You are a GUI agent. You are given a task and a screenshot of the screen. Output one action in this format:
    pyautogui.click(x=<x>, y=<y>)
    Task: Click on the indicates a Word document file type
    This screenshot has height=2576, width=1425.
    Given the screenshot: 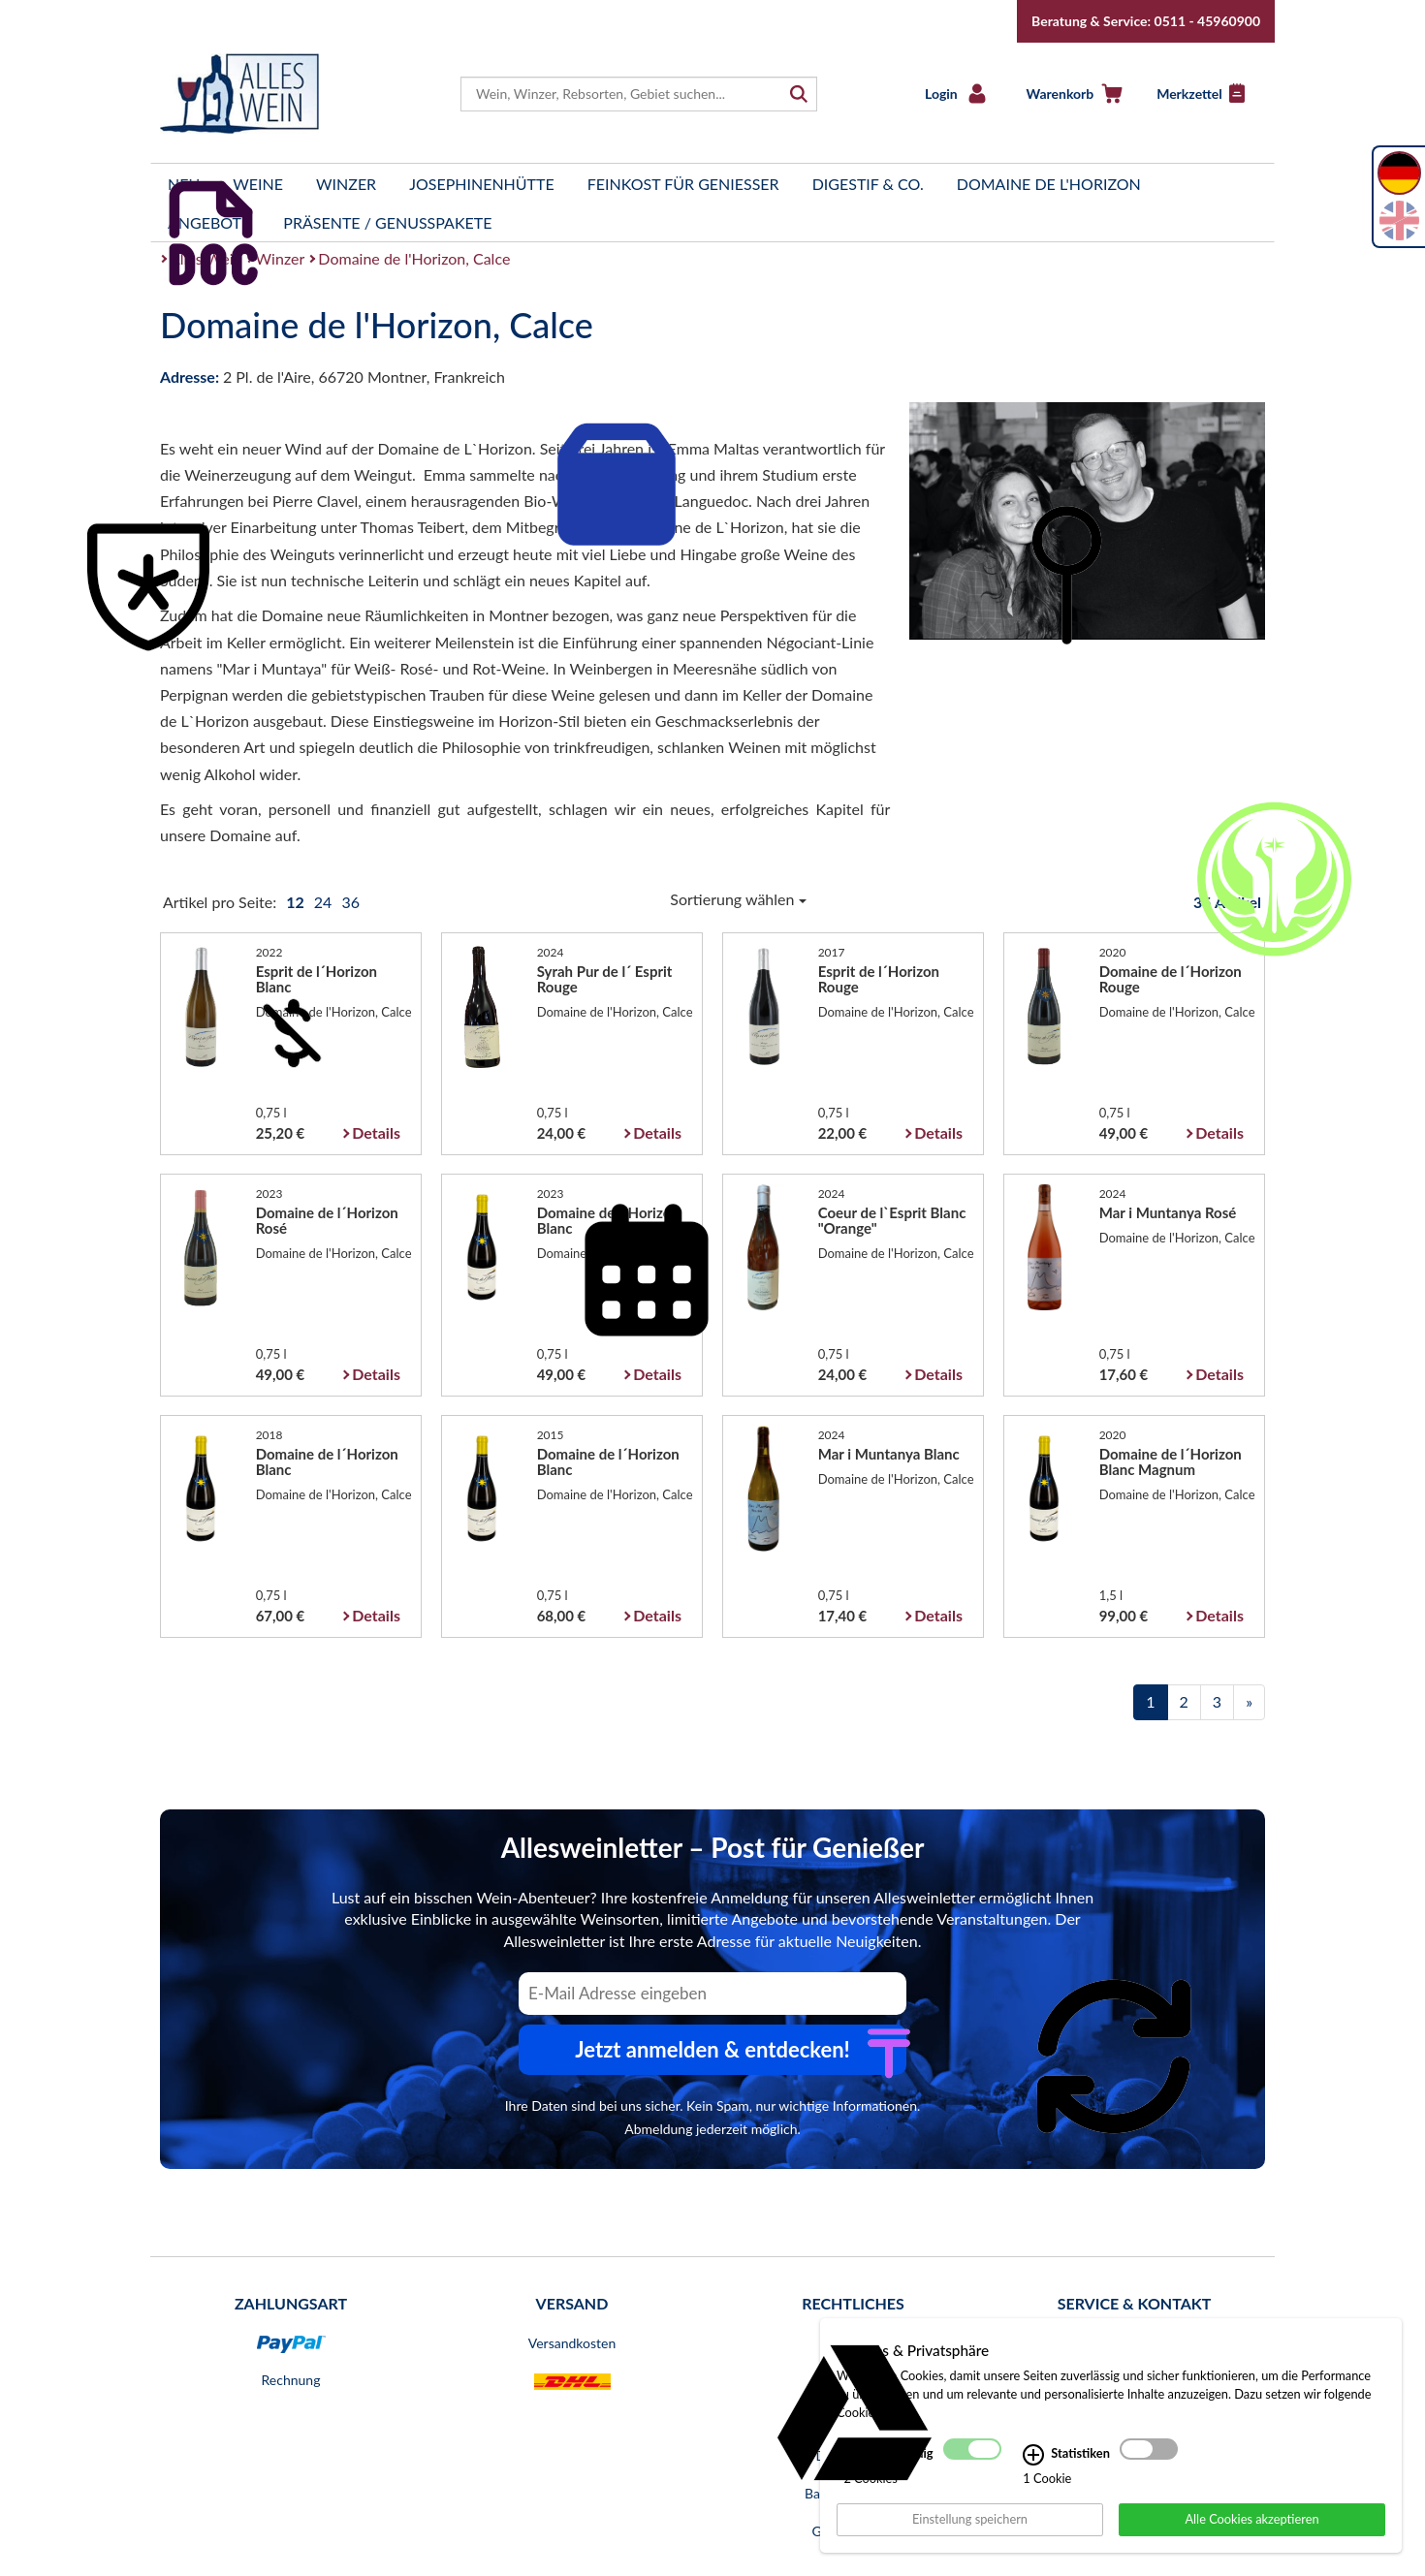 What is the action you would take?
    pyautogui.click(x=210, y=233)
    